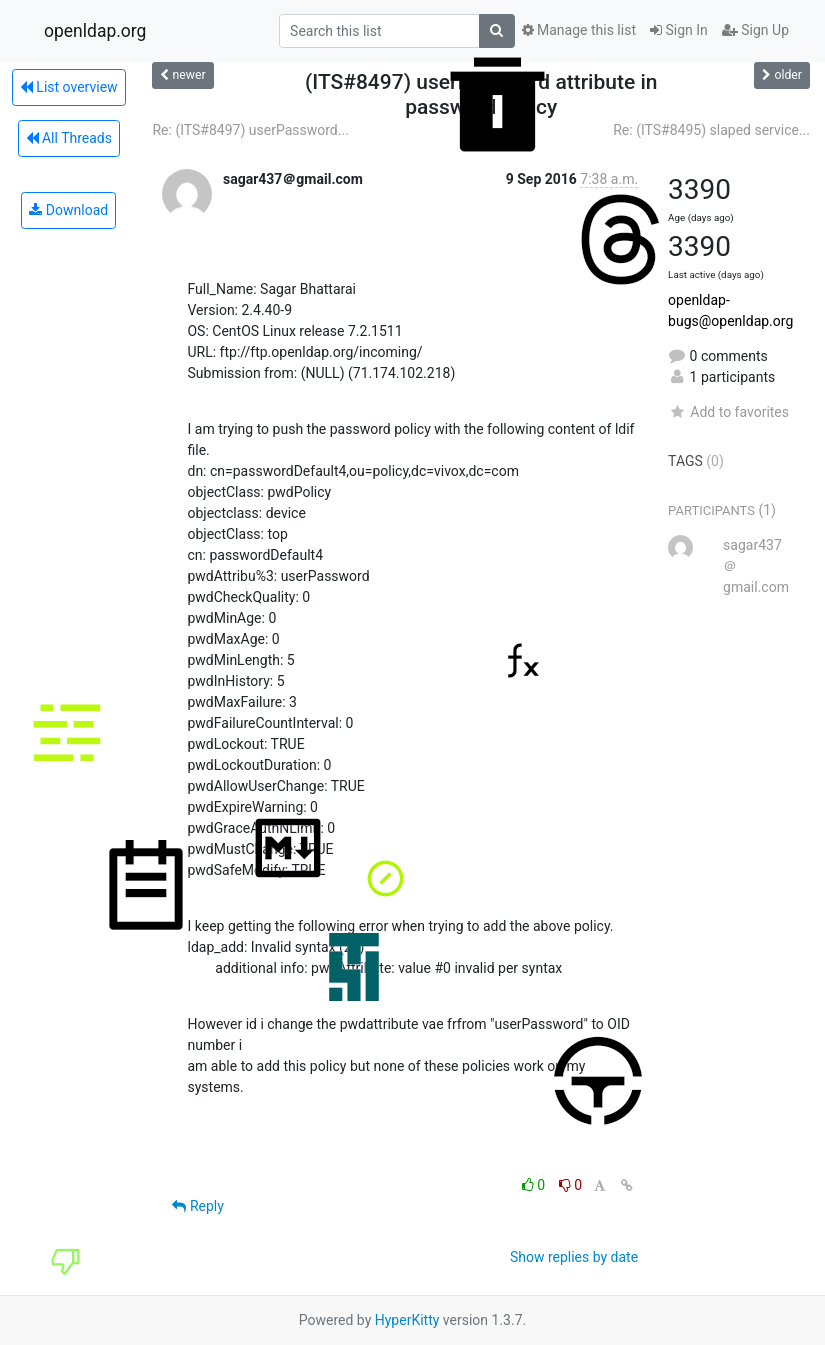 This screenshot has width=825, height=1345. Describe the element at coordinates (146, 889) in the screenshot. I see `view your to-do list` at that location.